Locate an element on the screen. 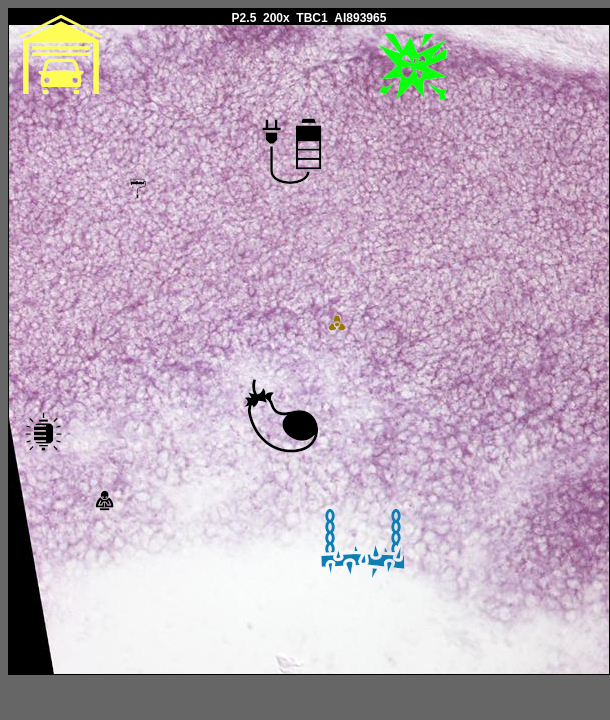 The image size is (610, 720). customize theme or appearance settings is located at coordinates (137, 188).